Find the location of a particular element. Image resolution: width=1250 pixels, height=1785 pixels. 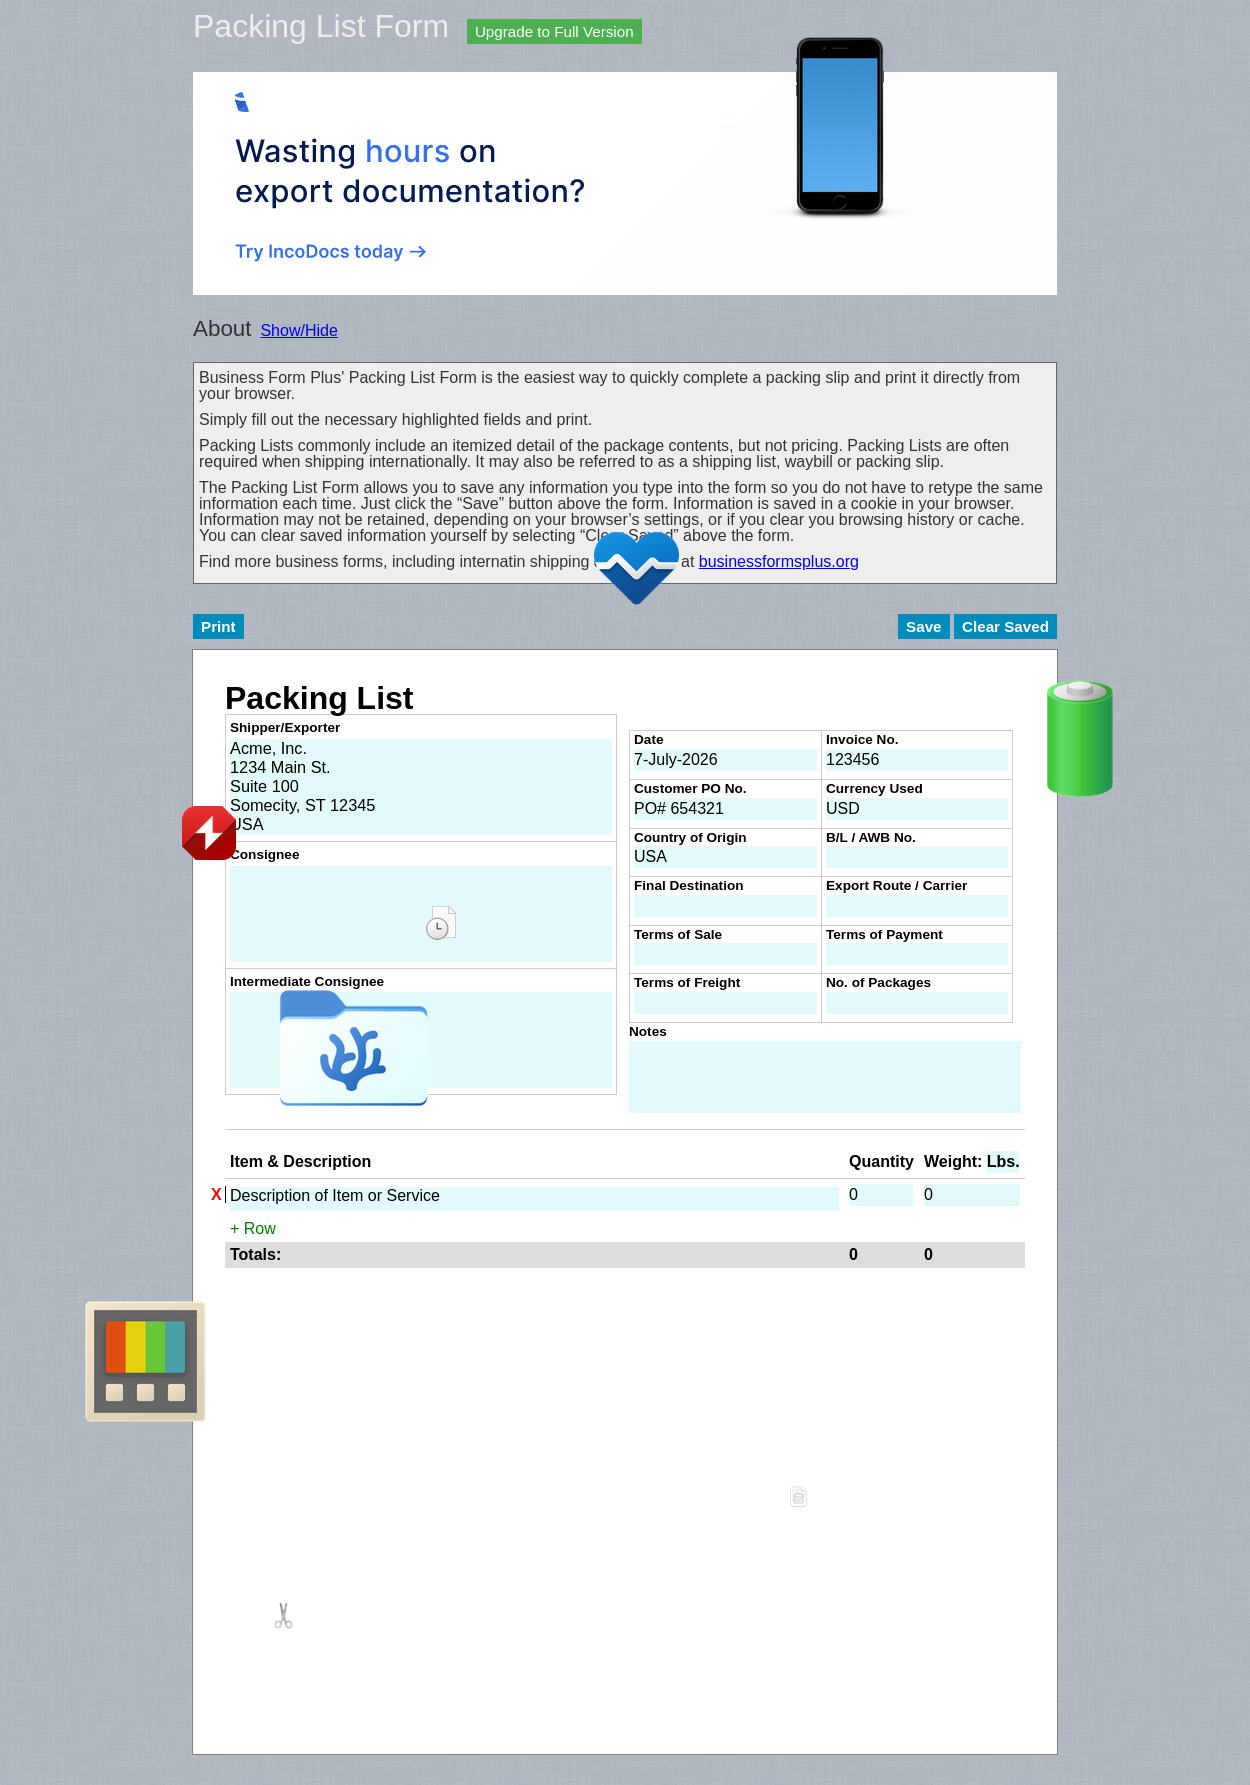

view current battery level is located at coordinates (1080, 737).